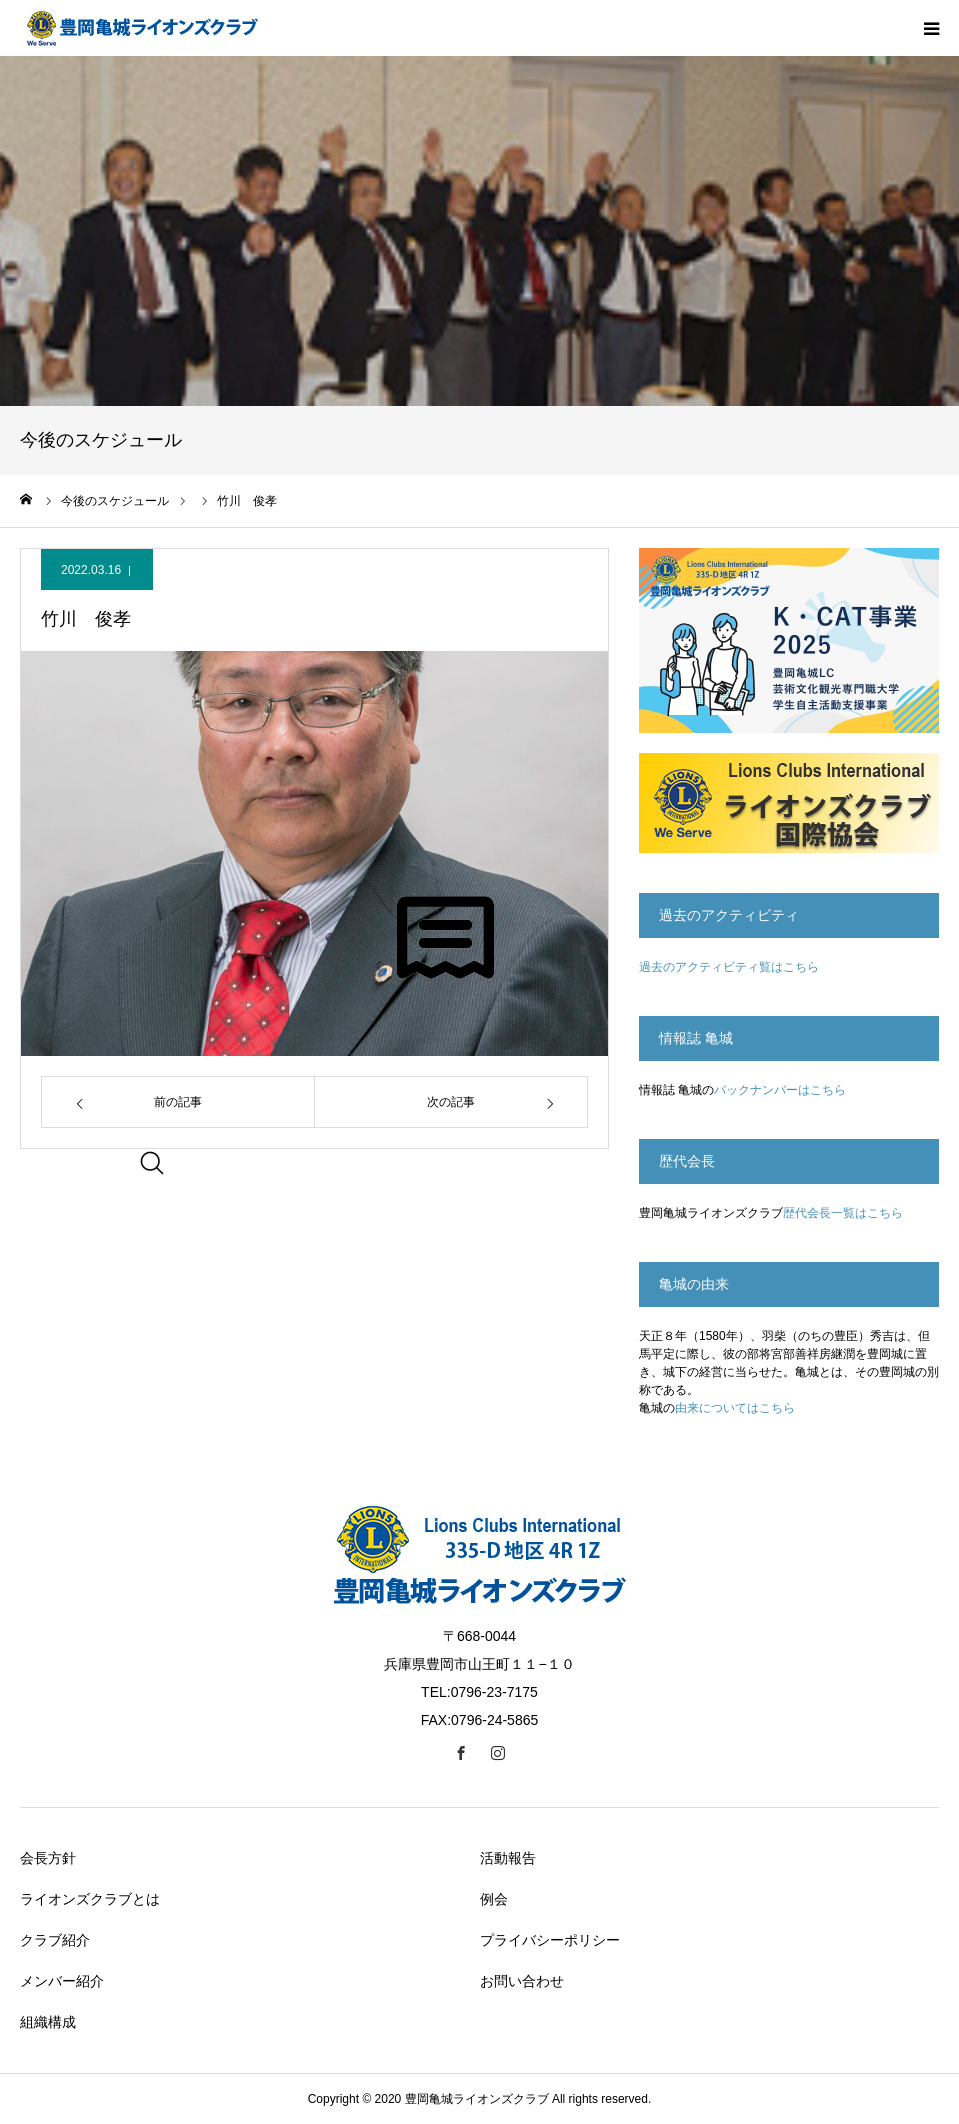  What do you see at coordinates (152, 1163) in the screenshot?
I see `search for content or items` at bounding box center [152, 1163].